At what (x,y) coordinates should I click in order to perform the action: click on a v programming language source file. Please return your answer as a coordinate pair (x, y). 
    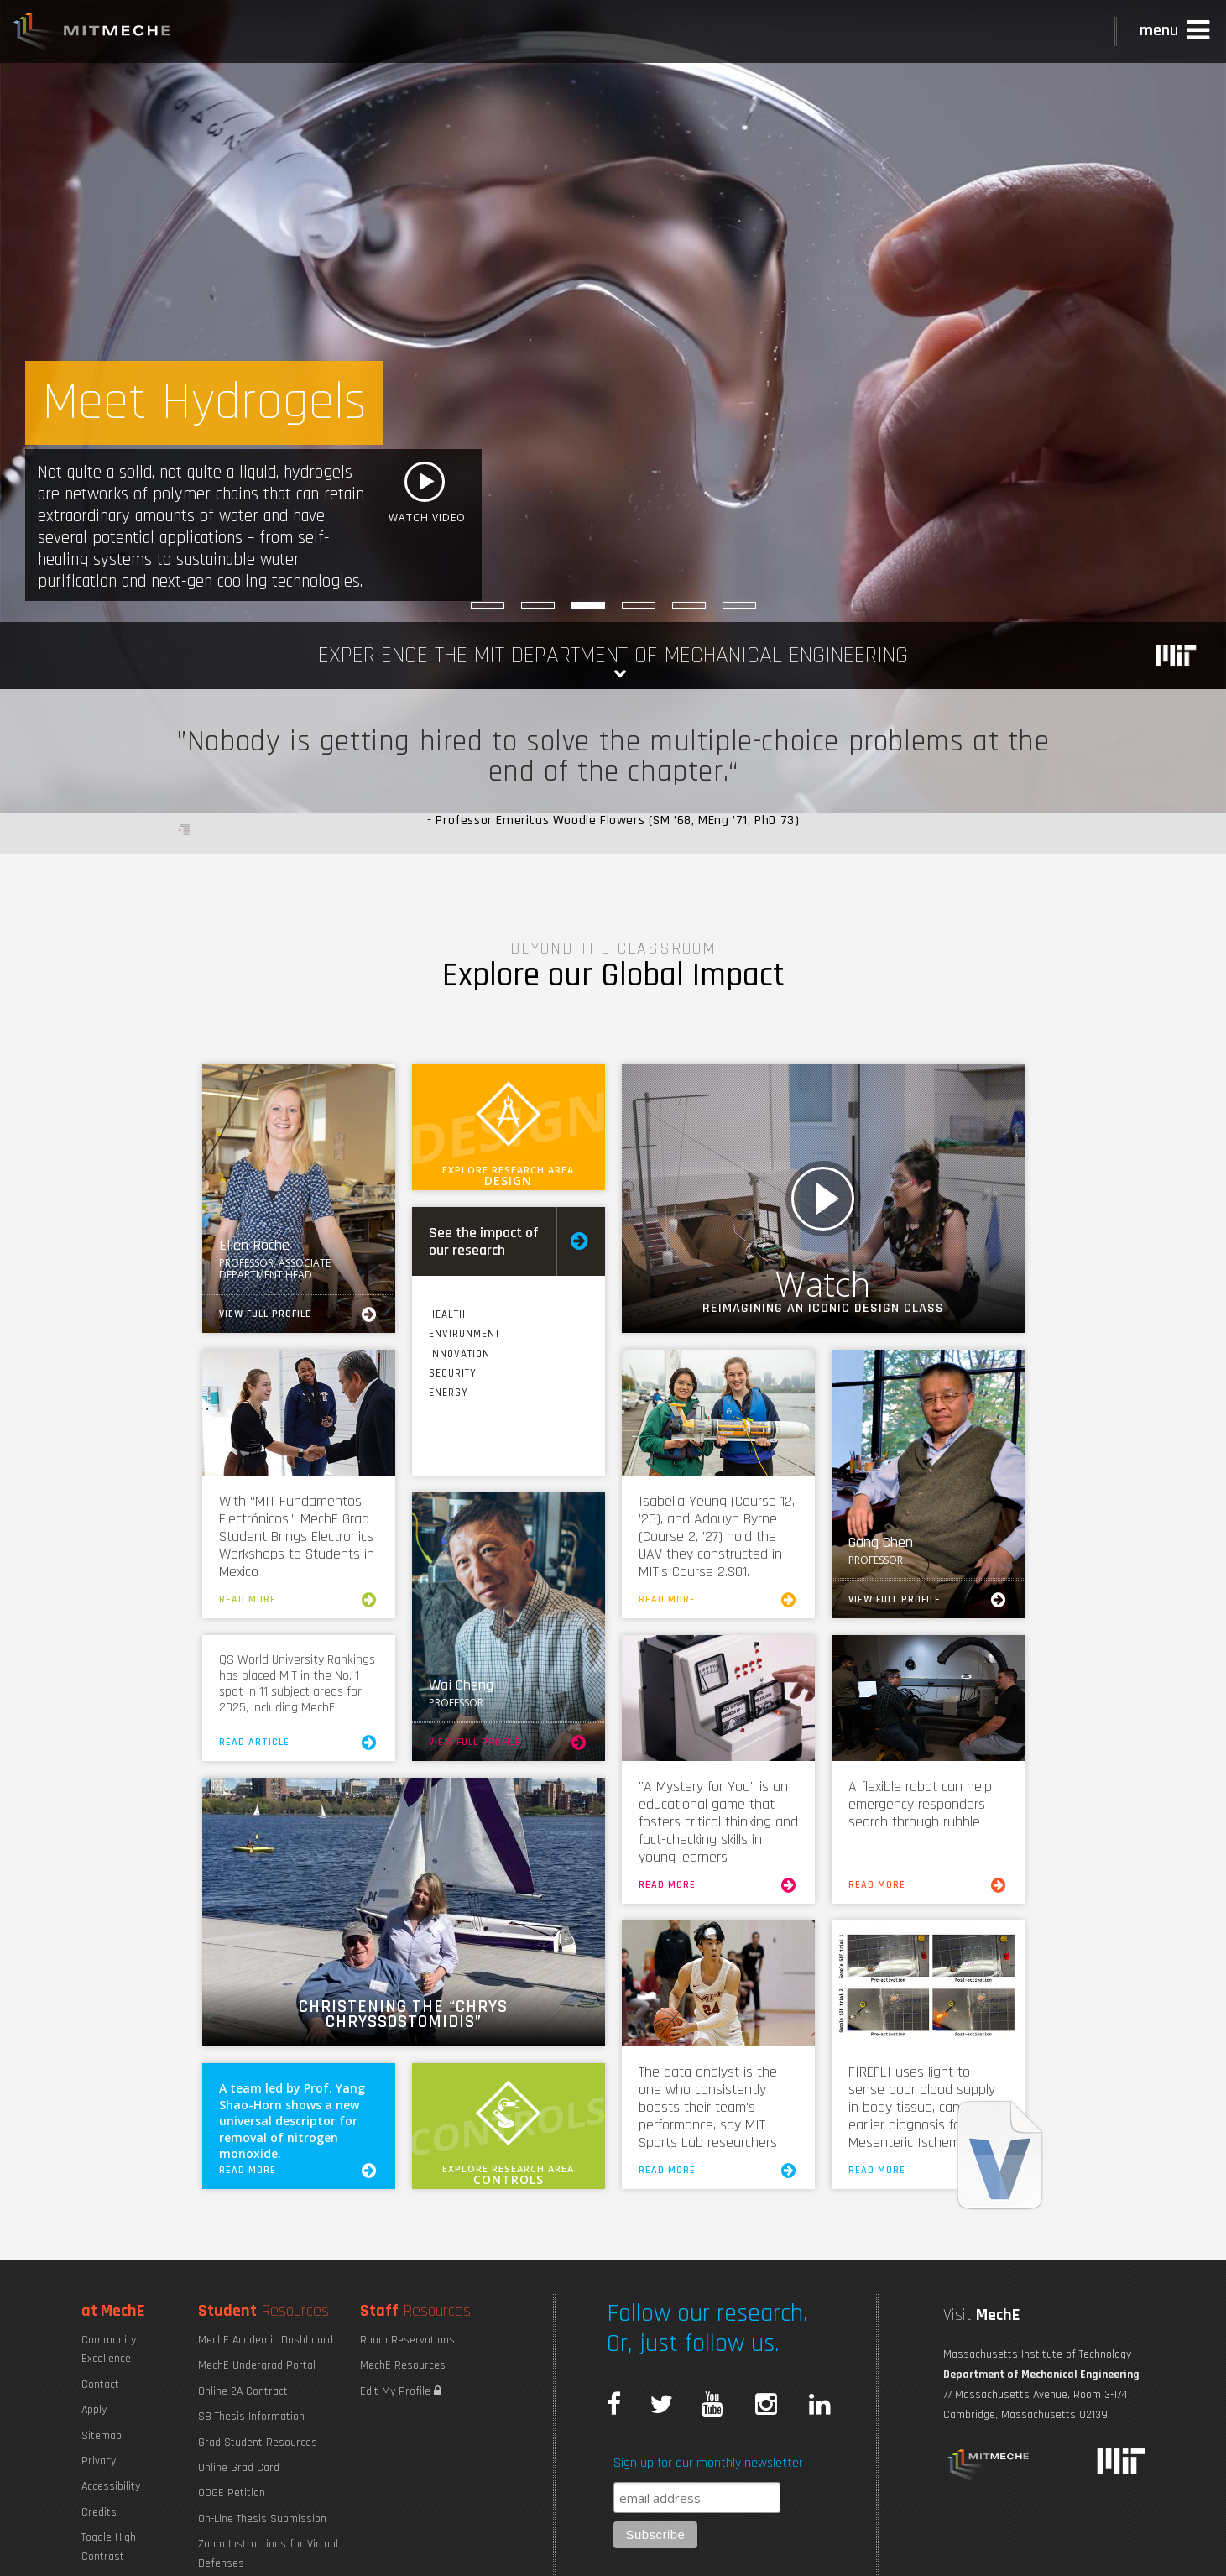
    Looking at the image, I should click on (999, 2155).